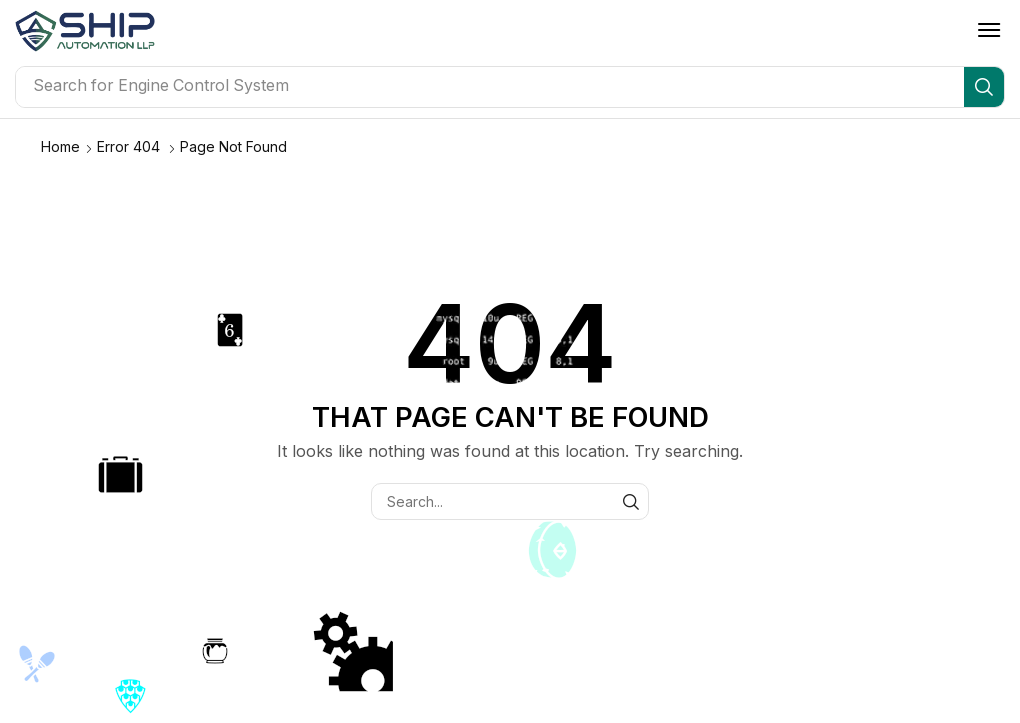  What do you see at coordinates (552, 549) in the screenshot?
I see `ancient or prehistoric game element` at bounding box center [552, 549].